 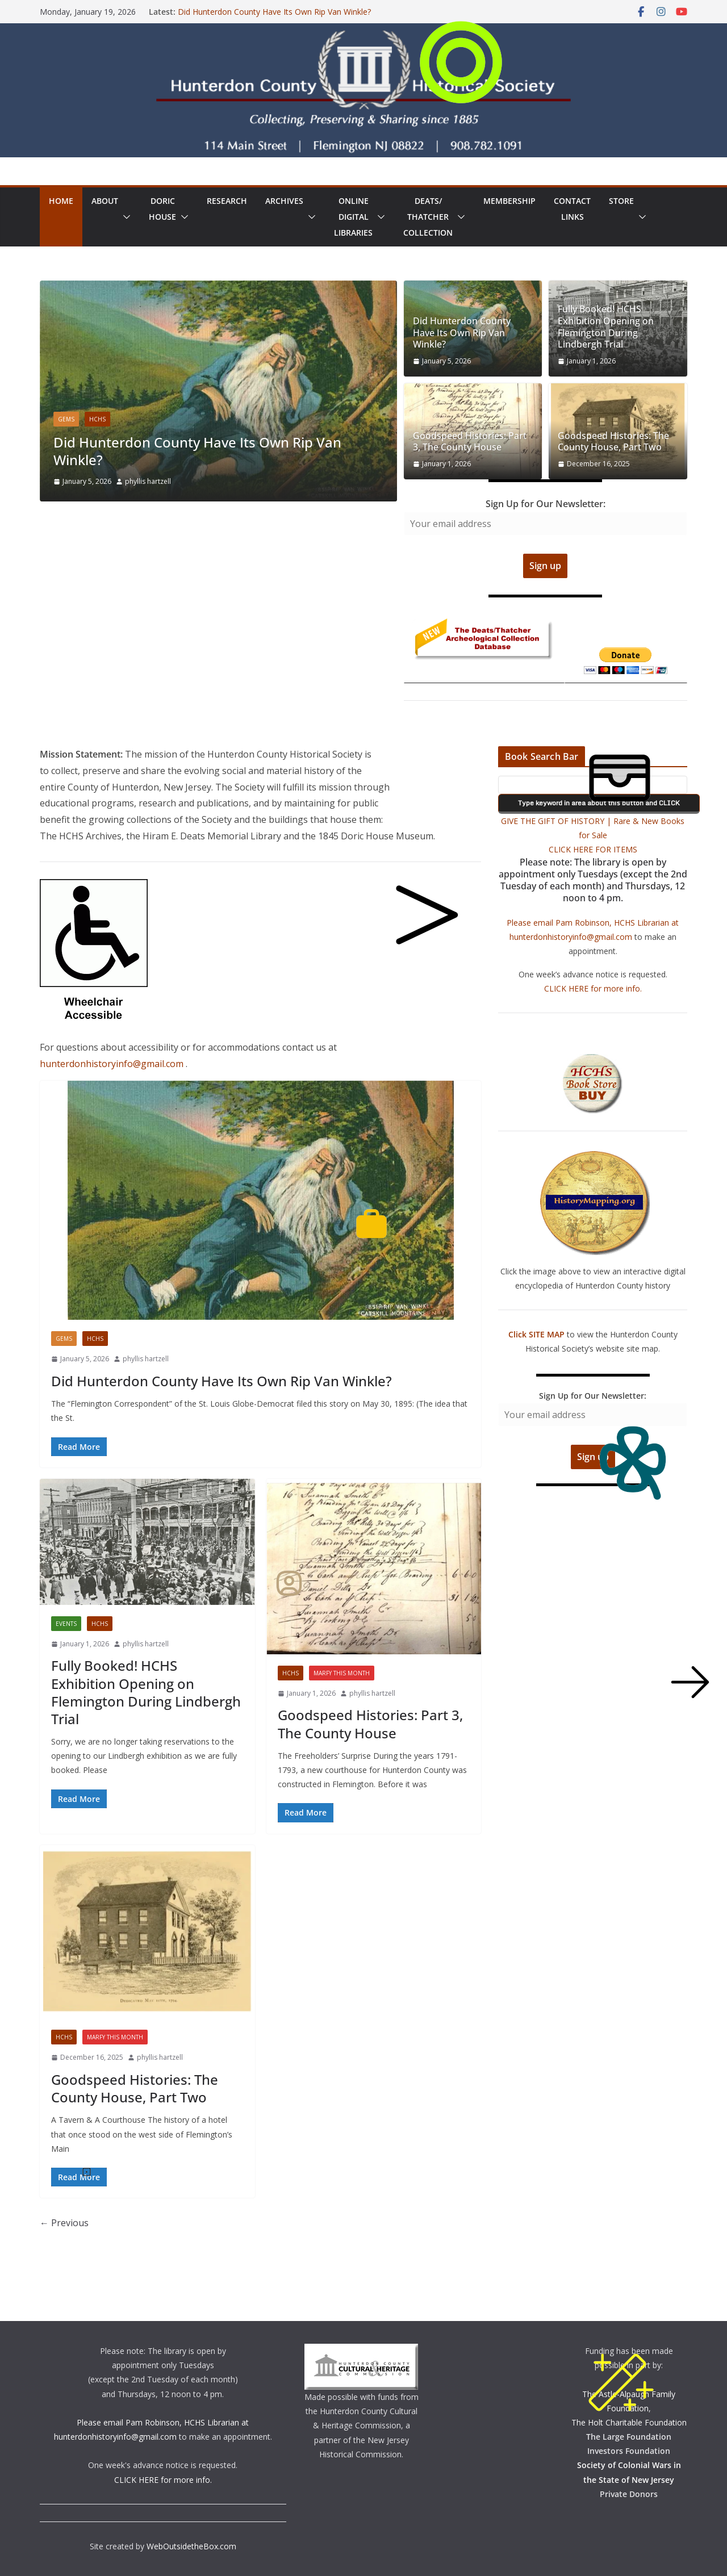 What do you see at coordinates (86, 2172) in the screenshot?
I see `indicates a selected or active state` at bounding box center [86, 2172].